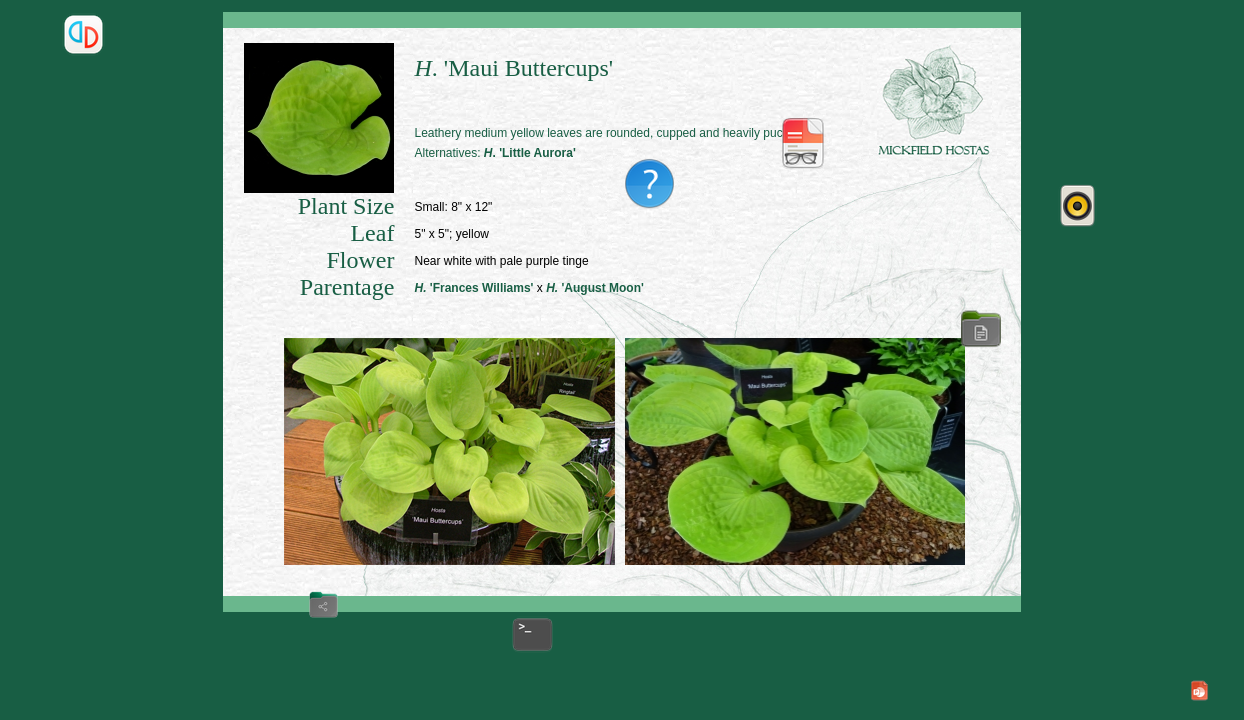  What do you see at coordinates (323, 604) in the screenshot?
I see `access your public shared folder` at bounding box center [323, 604].